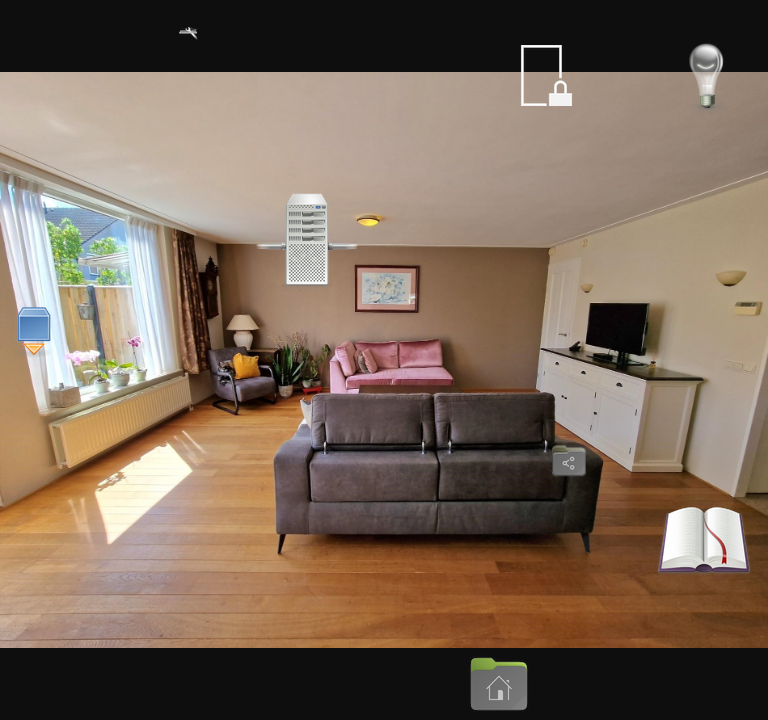 Image resolution: width=768 pixels, height=720 pixels. What do you see at coordinates (704, 533) in the screenshot?
I see `open the dictionary application` at bounding box center [704, 533].